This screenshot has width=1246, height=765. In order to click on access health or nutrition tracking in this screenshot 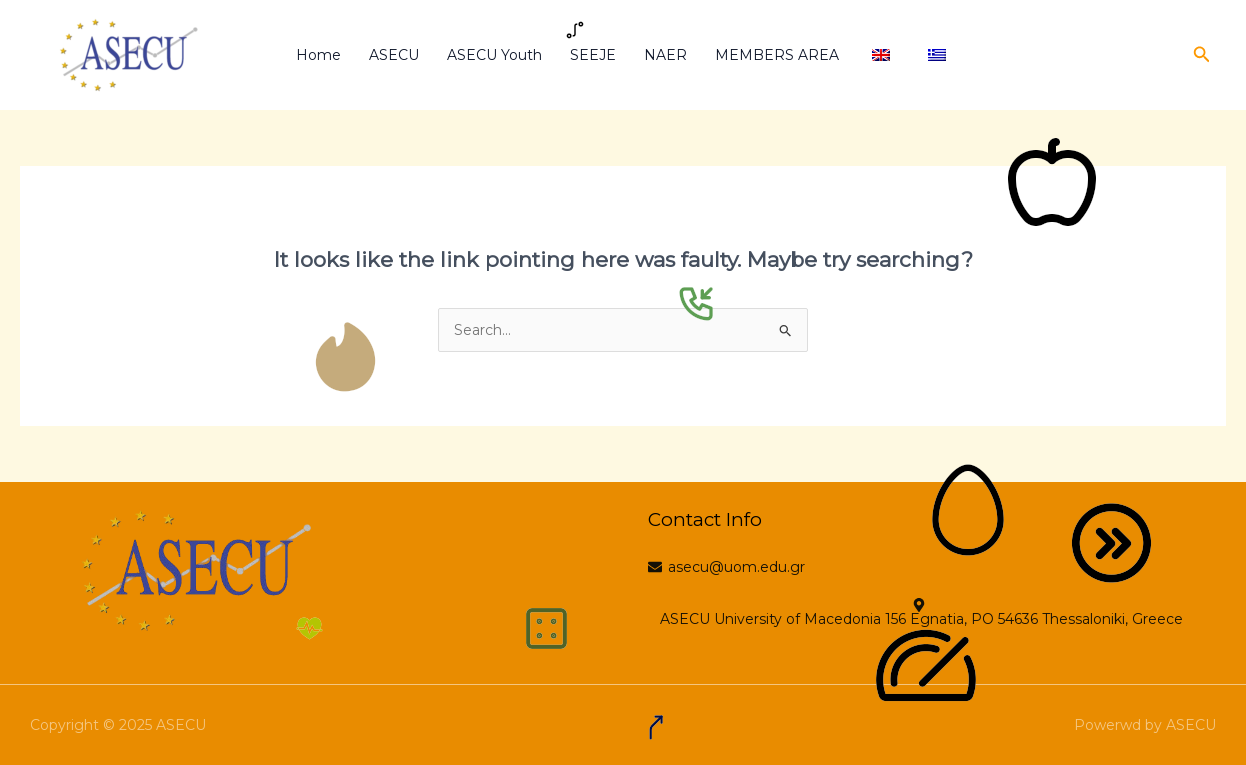, I will do `click(1052, 182)`.